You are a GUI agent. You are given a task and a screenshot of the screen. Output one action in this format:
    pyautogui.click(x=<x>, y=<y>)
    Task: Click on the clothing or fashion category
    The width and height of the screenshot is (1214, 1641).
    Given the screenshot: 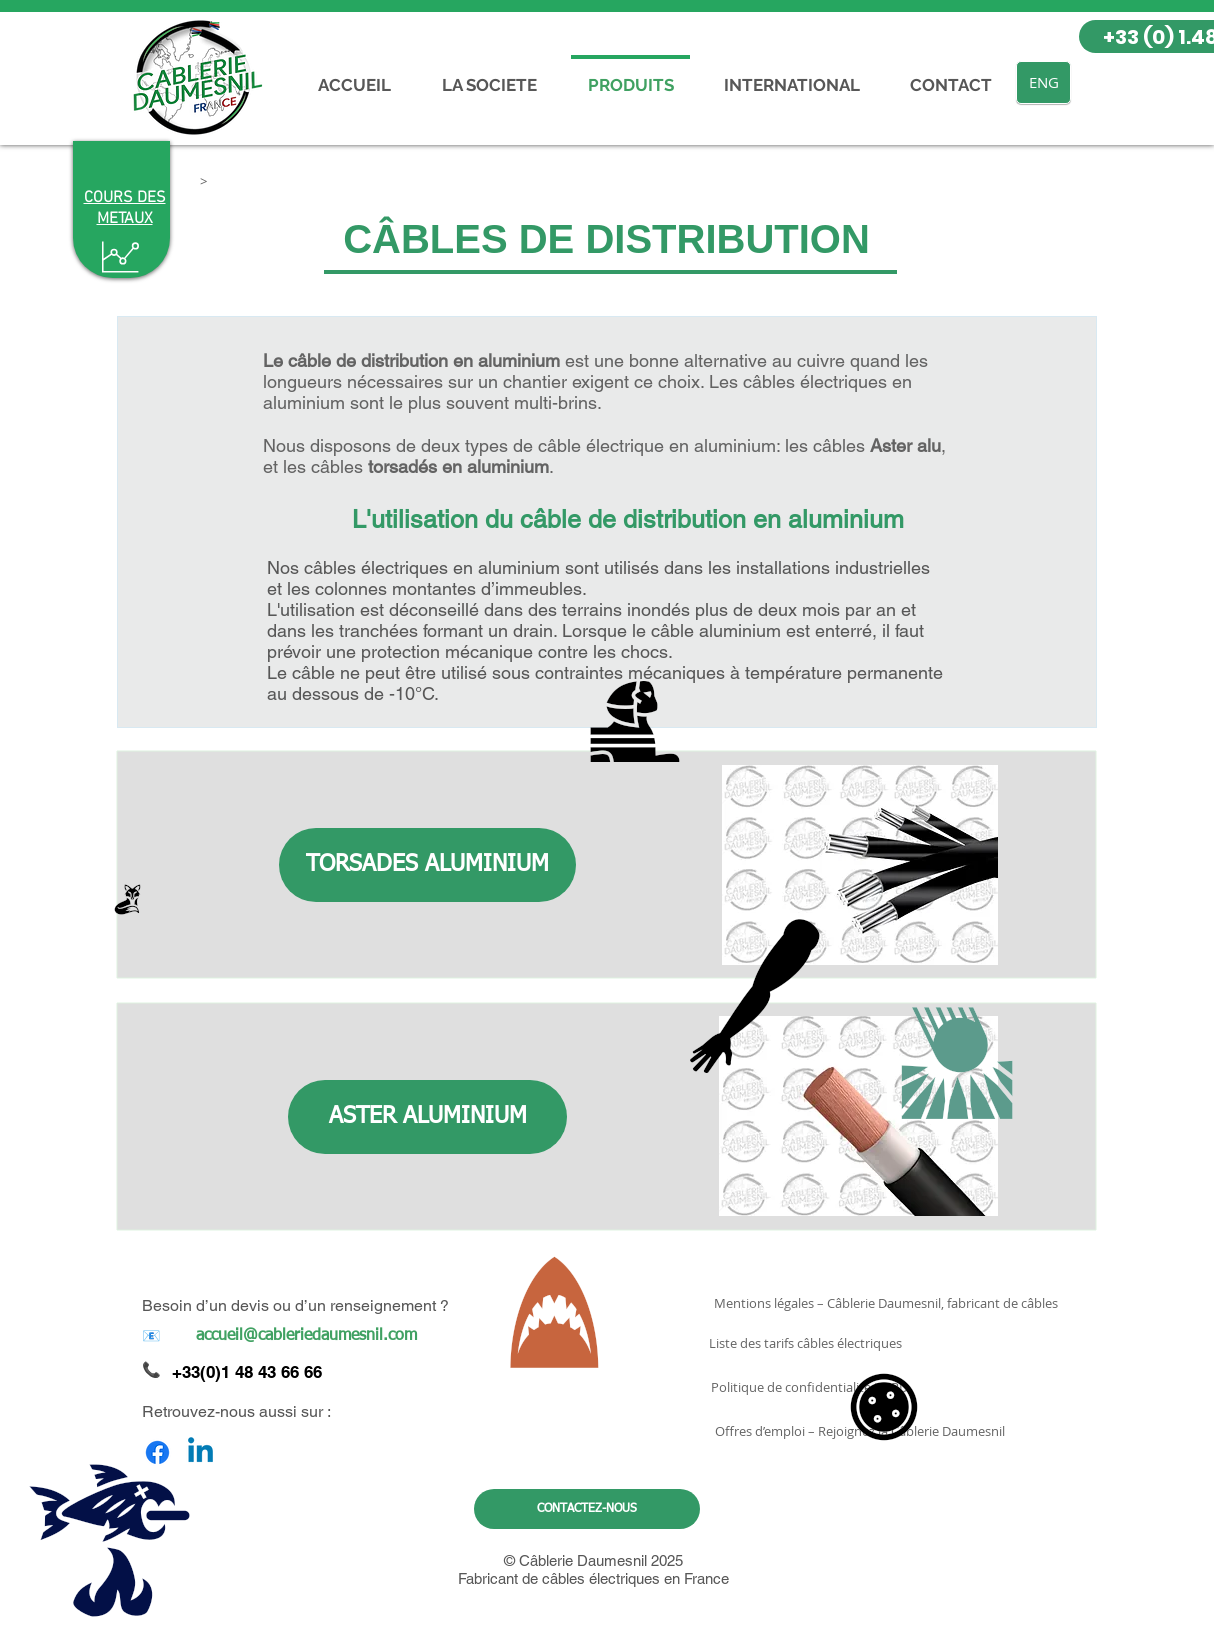 What is the action you would take?
    pyautogui.click(x=884, y=1407)
    